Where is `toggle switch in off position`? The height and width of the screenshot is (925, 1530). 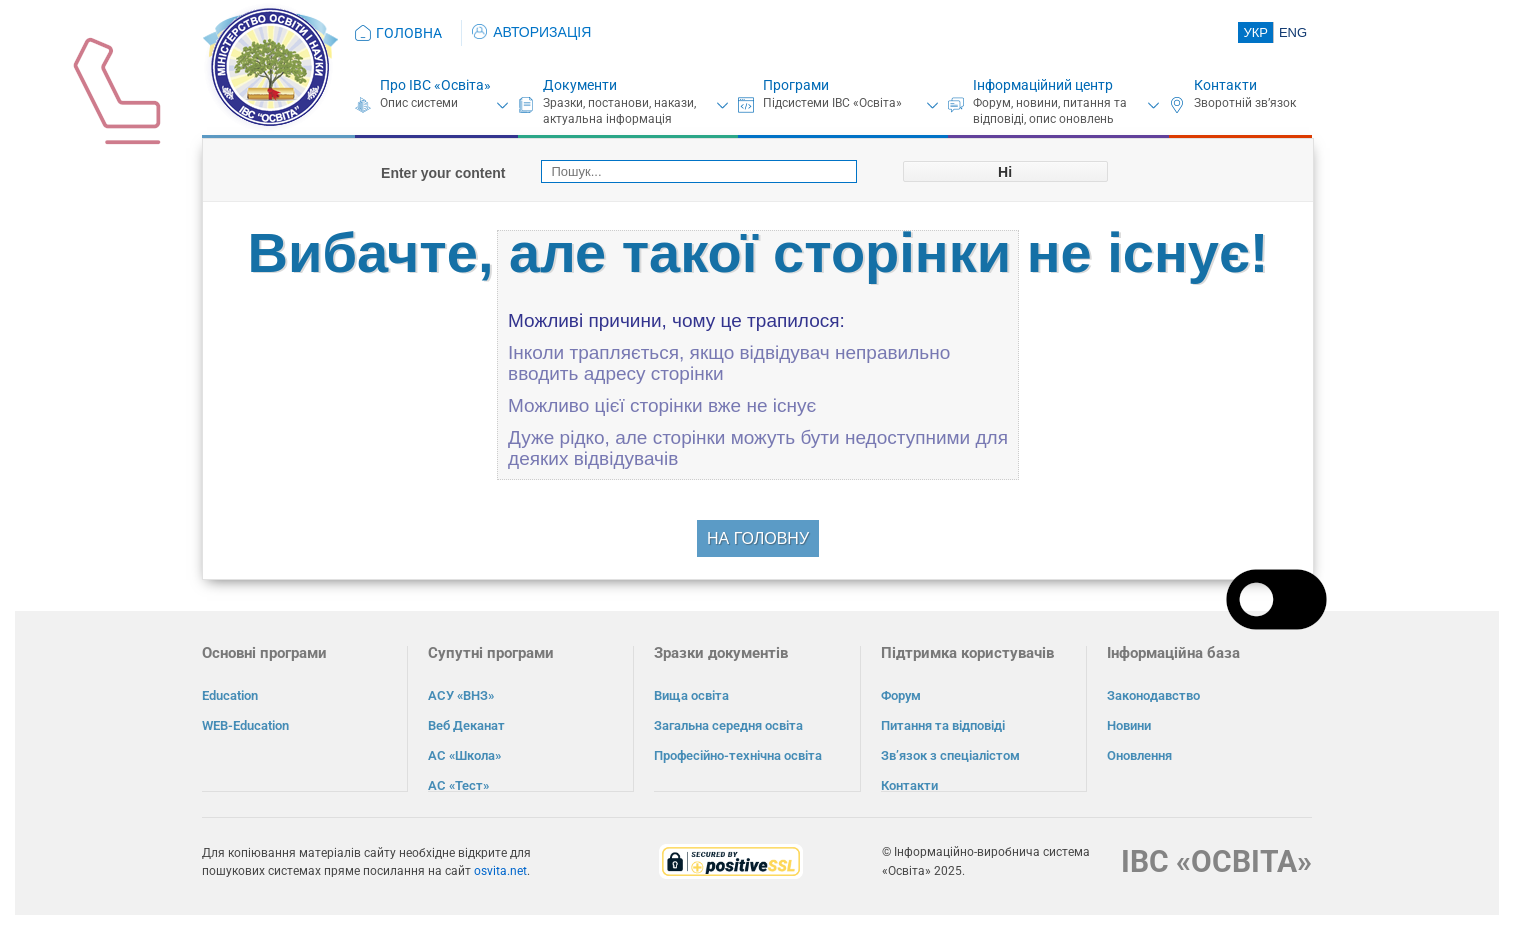
toggle switch in off position is located at coordinates (1276, 599).